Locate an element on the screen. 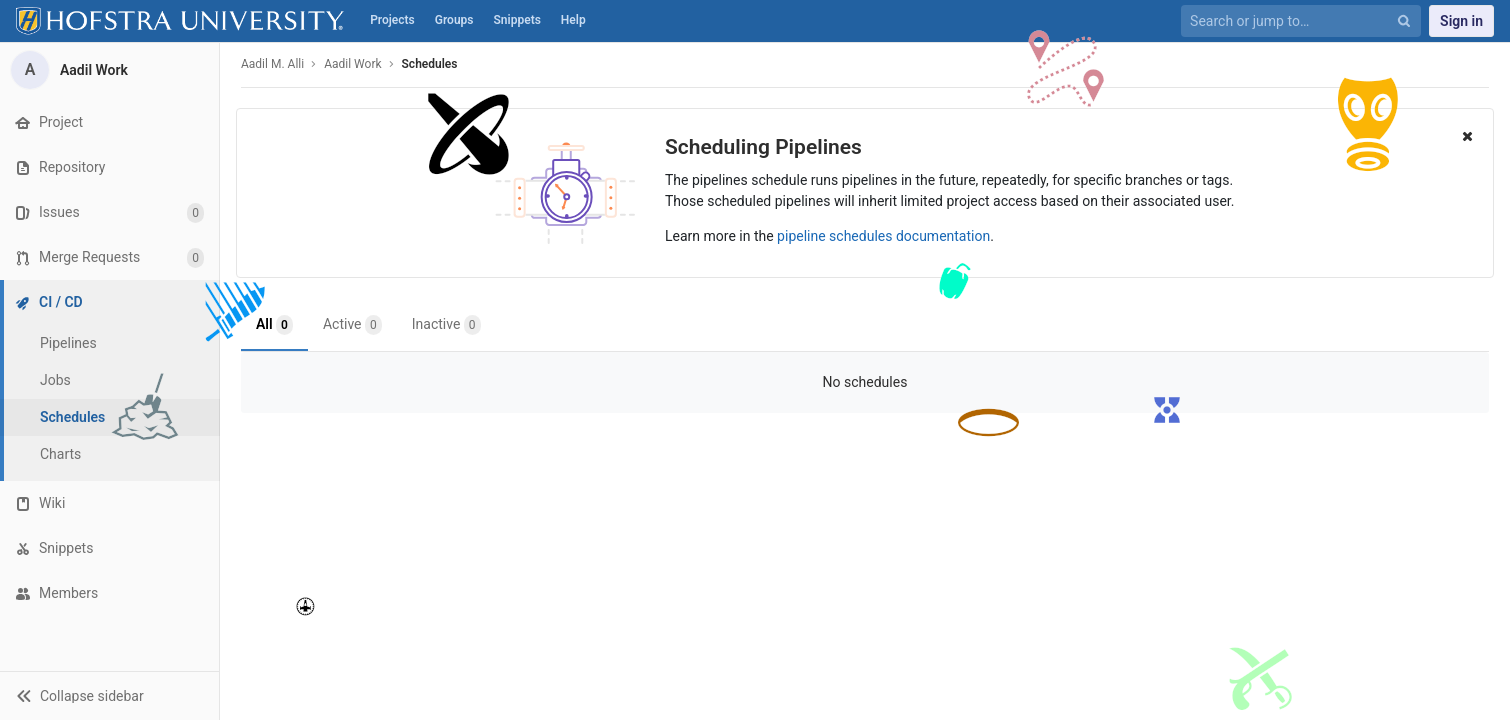 The image size is (1510, 720). attack or combat action button is located at coordinates (235, 312).